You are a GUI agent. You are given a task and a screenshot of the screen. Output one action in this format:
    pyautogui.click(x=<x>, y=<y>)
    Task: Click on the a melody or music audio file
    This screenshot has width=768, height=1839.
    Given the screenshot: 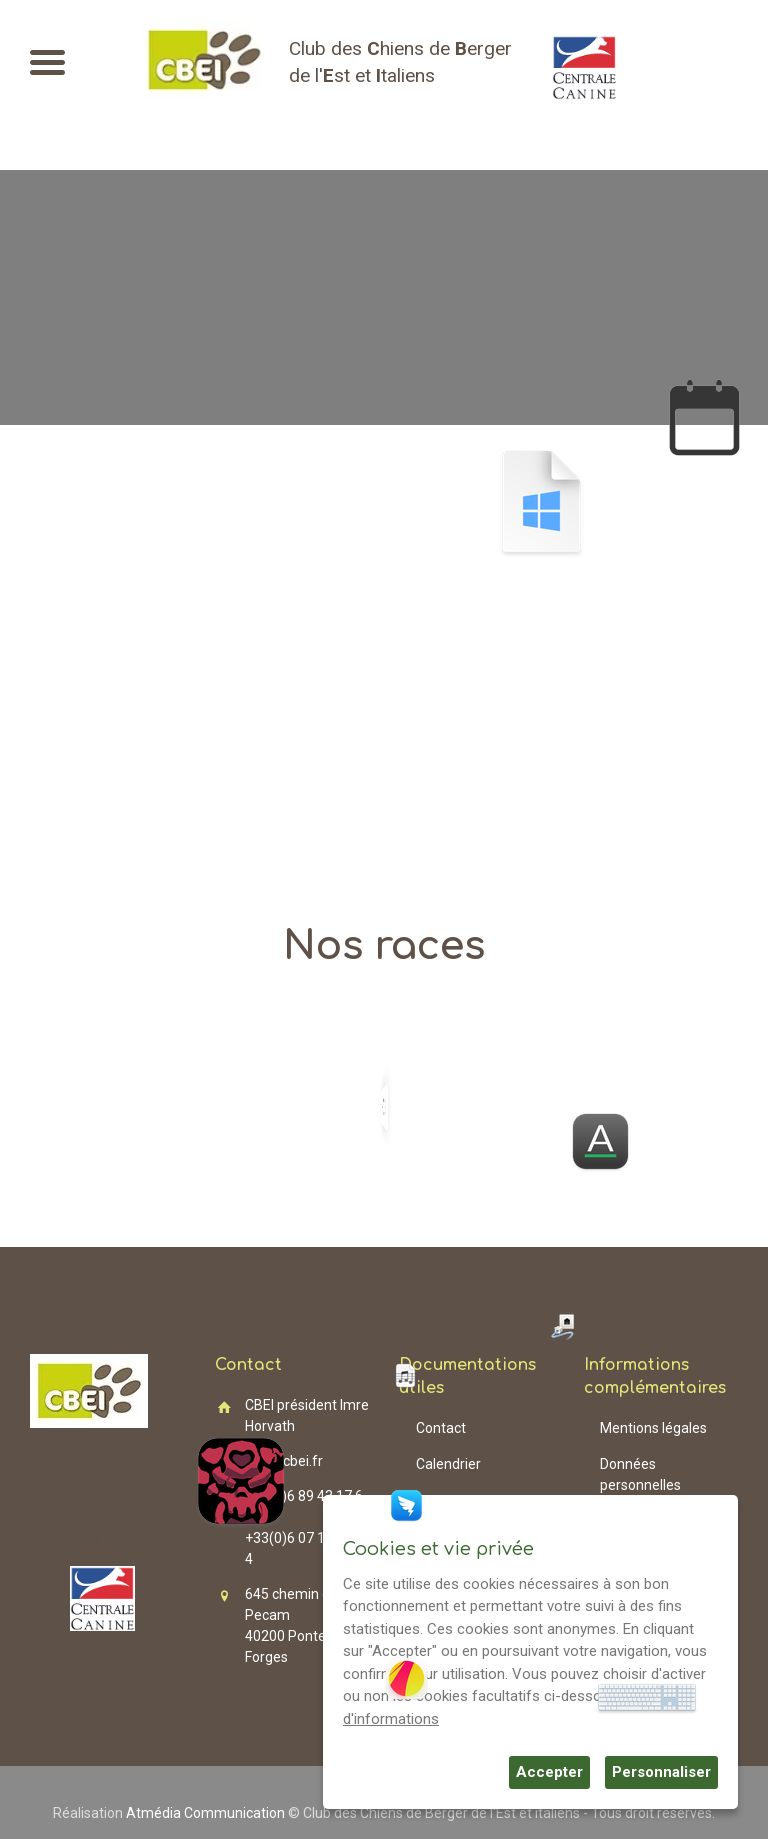 What is the action you would take?
    pyautogui.click(x=405, y=1375)
    